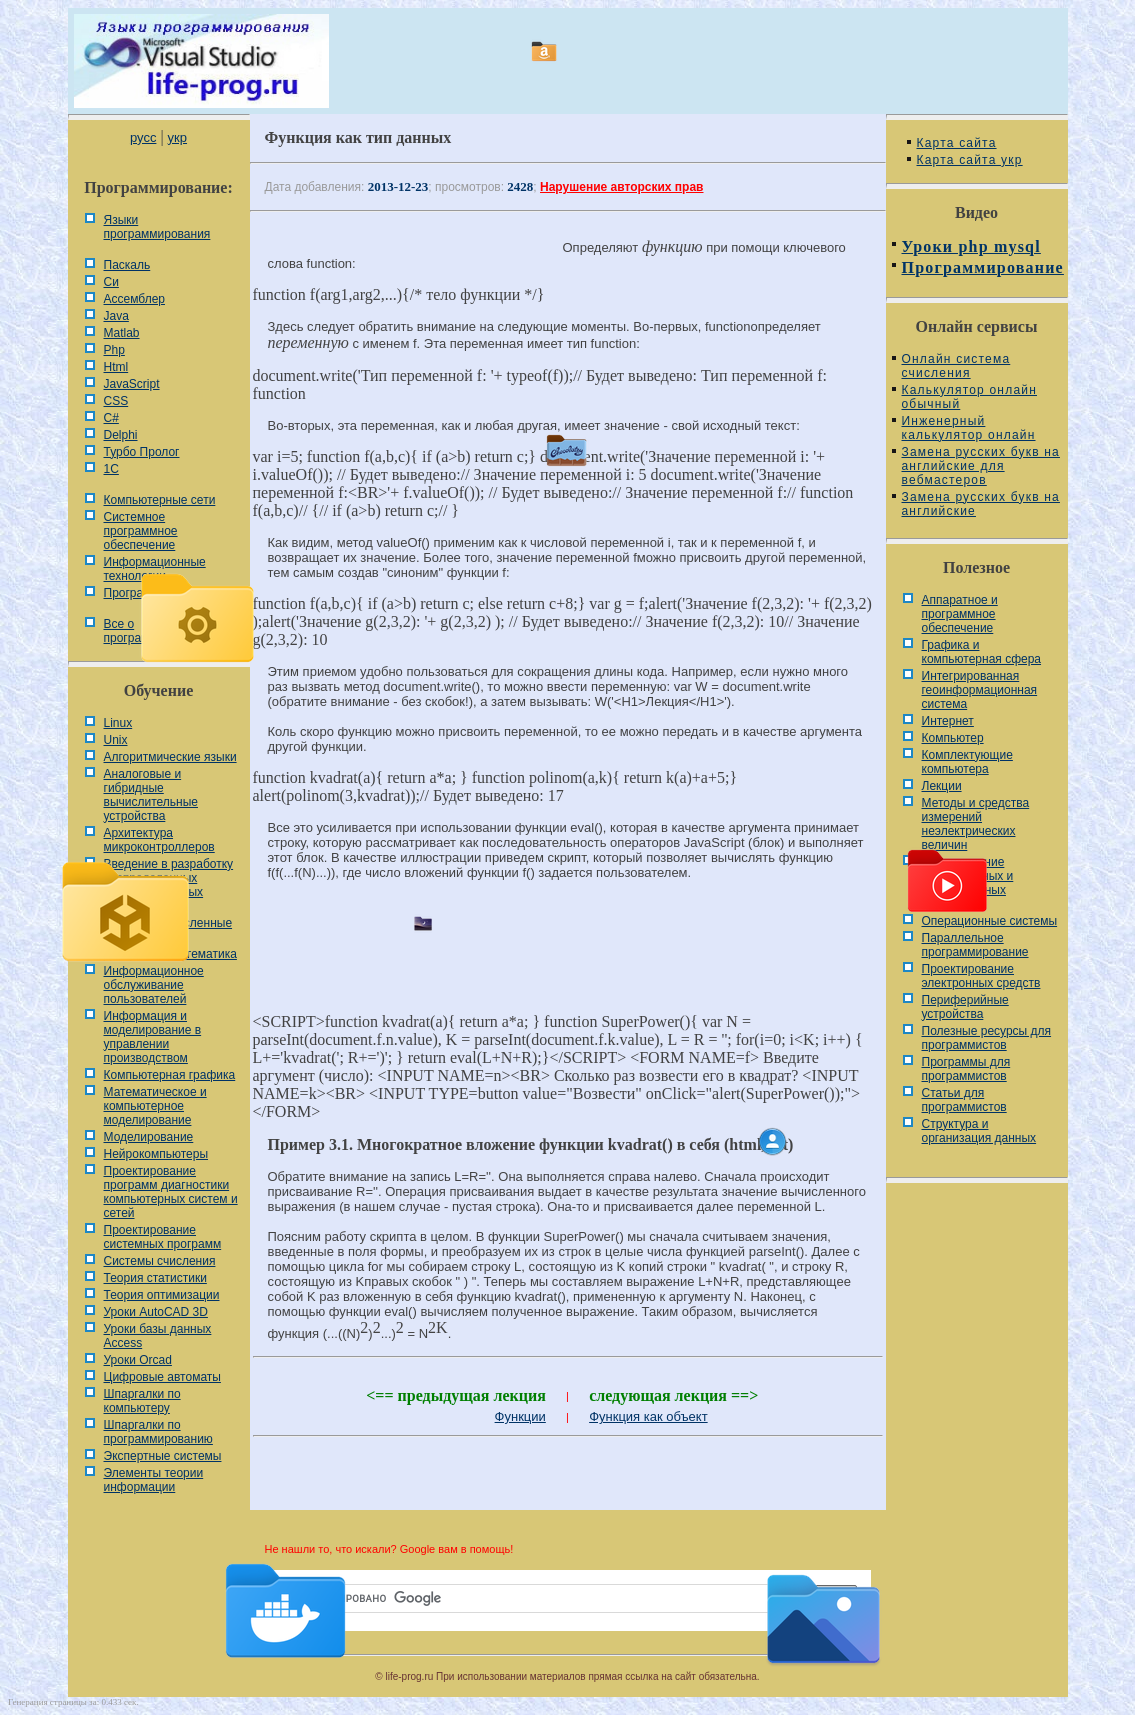 Image resolution: width=1135 pixels, height=1715 pixels. I want to click on folder containing amazon-related files or downloads, so click(544, 52).